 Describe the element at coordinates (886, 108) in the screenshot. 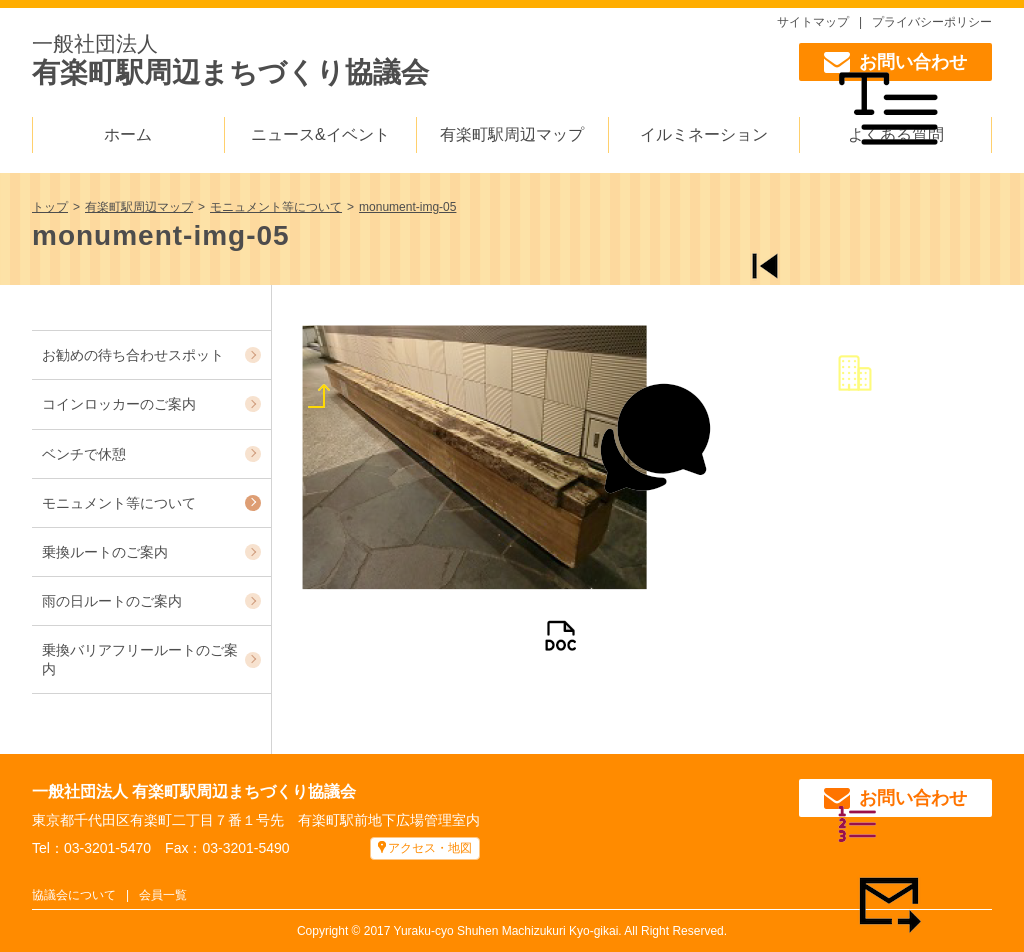

I see `read articles from the new york times` at that location.